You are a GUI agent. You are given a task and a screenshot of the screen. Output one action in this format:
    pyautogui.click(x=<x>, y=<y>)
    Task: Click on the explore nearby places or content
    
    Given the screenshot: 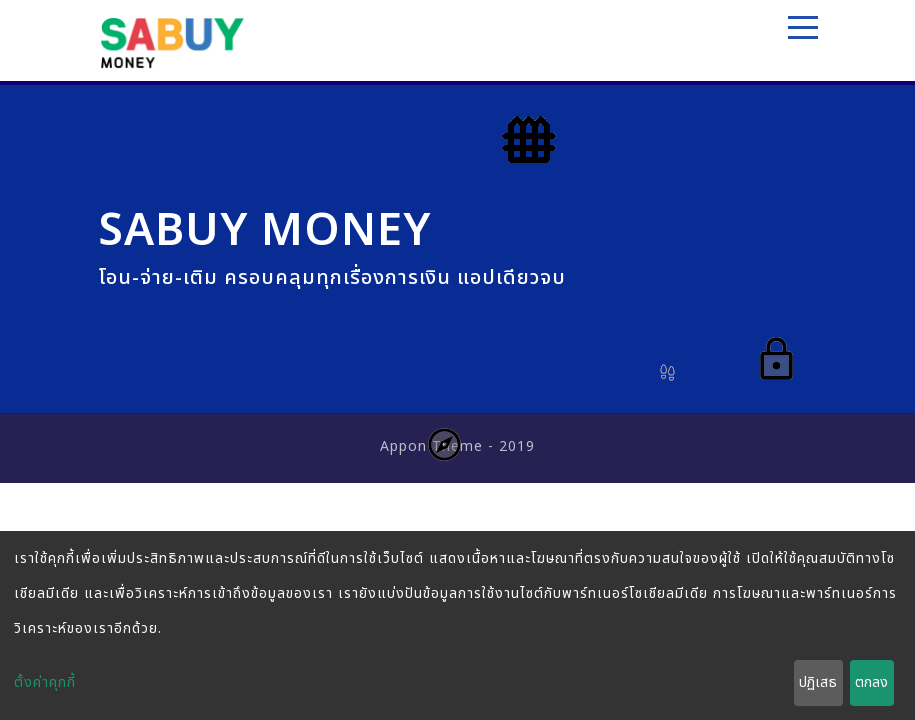 What is the action you would take?
    pyautogui.click(x=444, y=444)
    